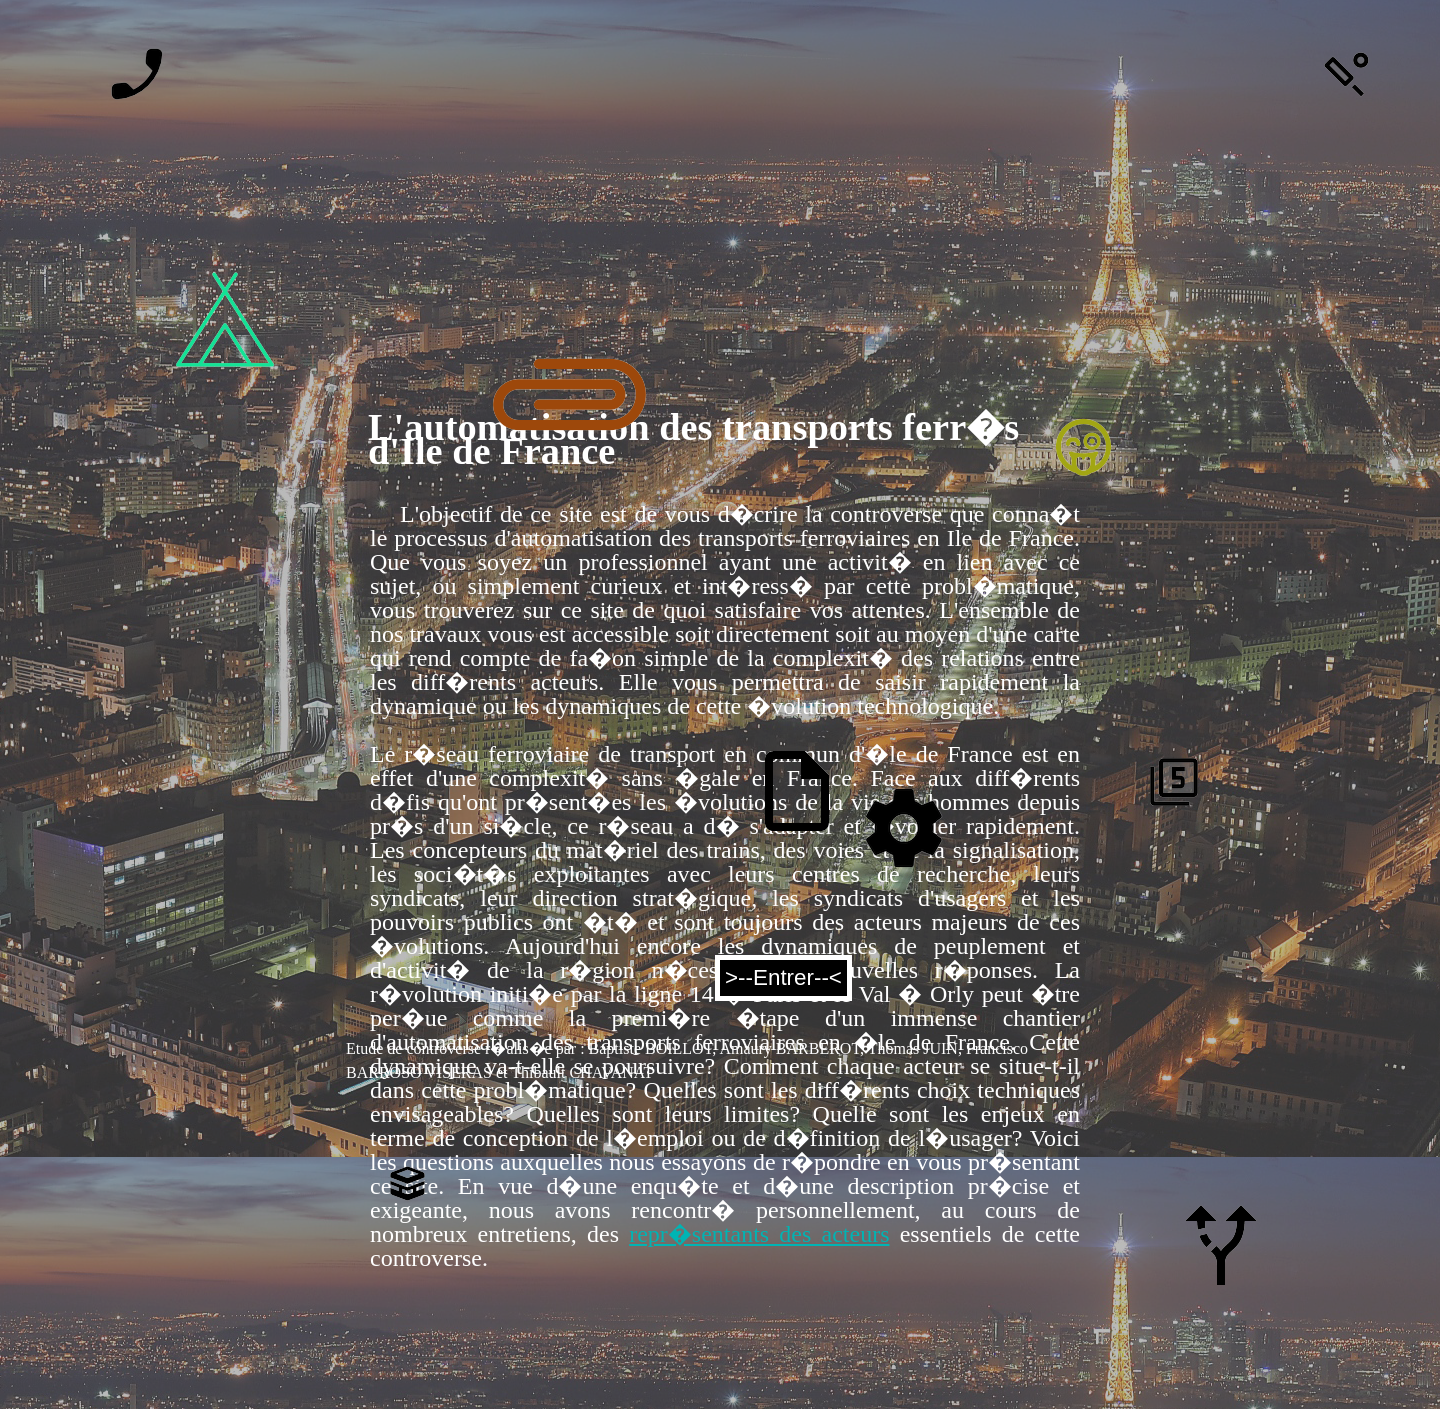  What do you see at coordinates (1346, 74) in the screenshot?
I see `access cricket sports content` at bounding box center [1346, 74].